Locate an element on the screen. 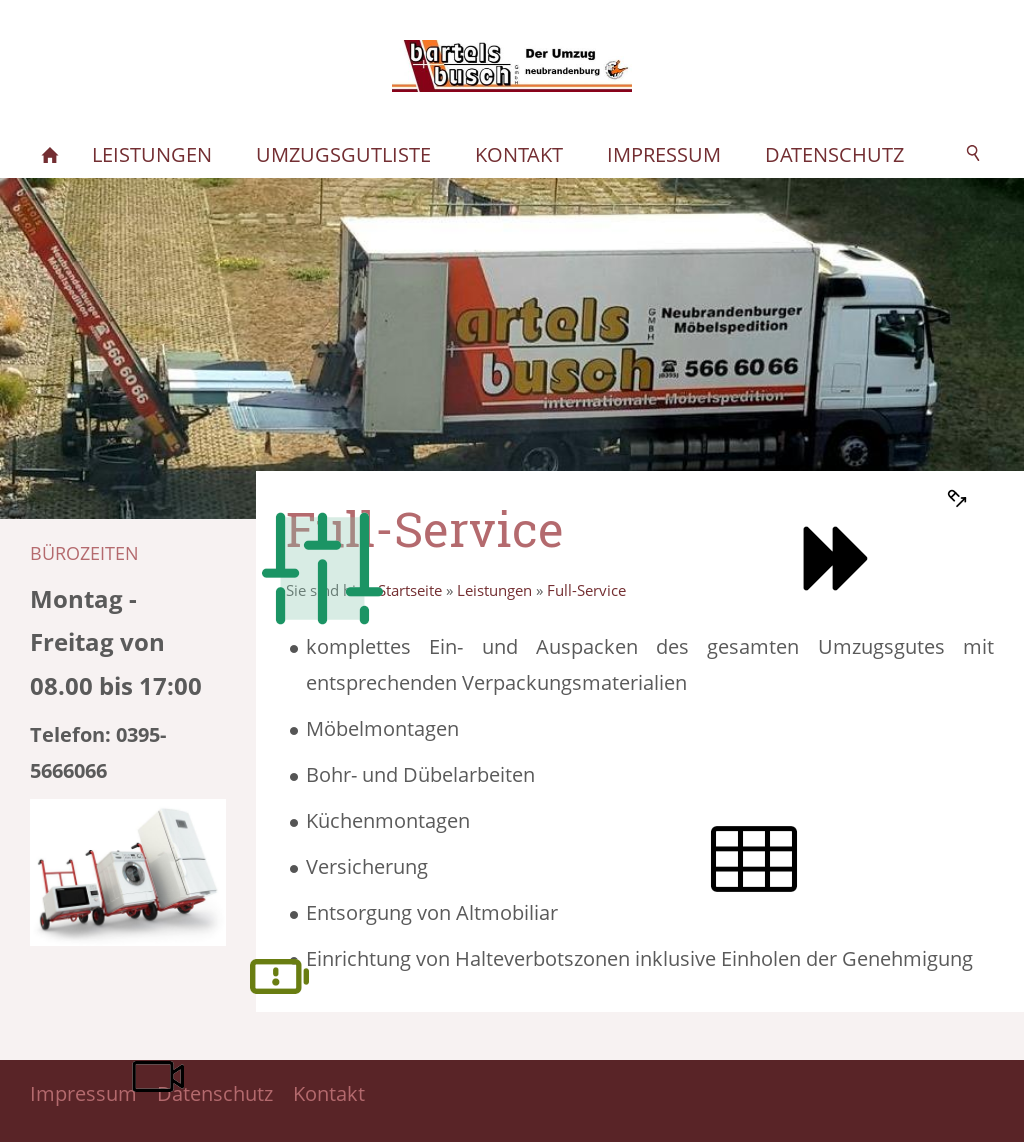 This screenshot has height=1142, width=1024. start a video call is located at coordinates (156, 1076).